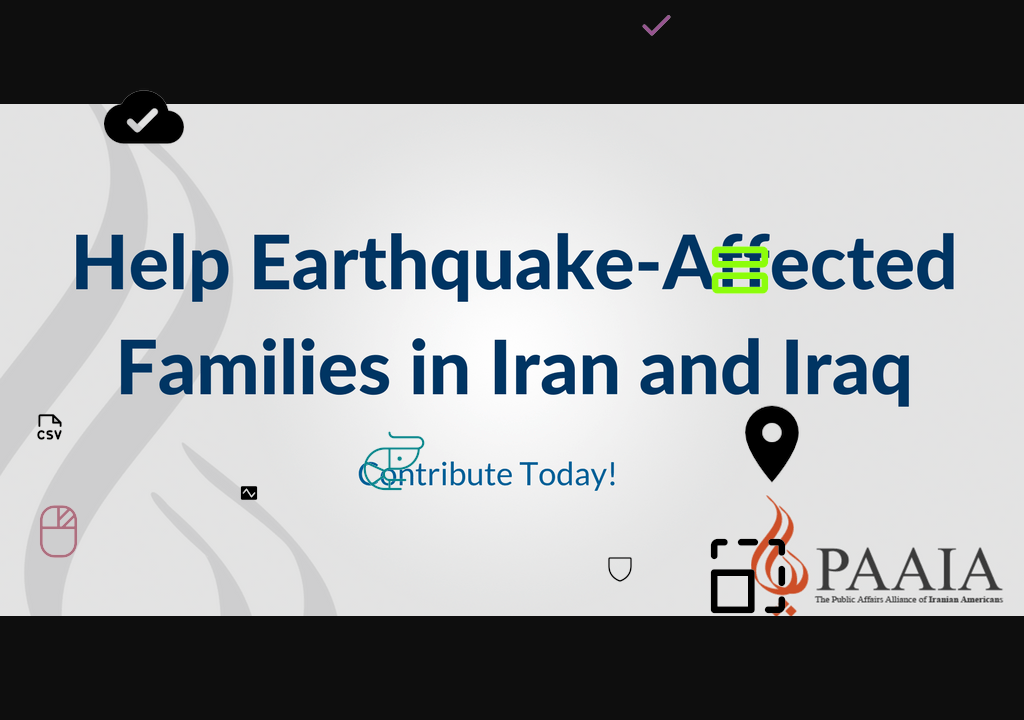 This screenshot has width=1024, height=720. What do you see at coordinates (620, 568) in the screenshot?
I see `access security settings` at bounding box center [620, 568].